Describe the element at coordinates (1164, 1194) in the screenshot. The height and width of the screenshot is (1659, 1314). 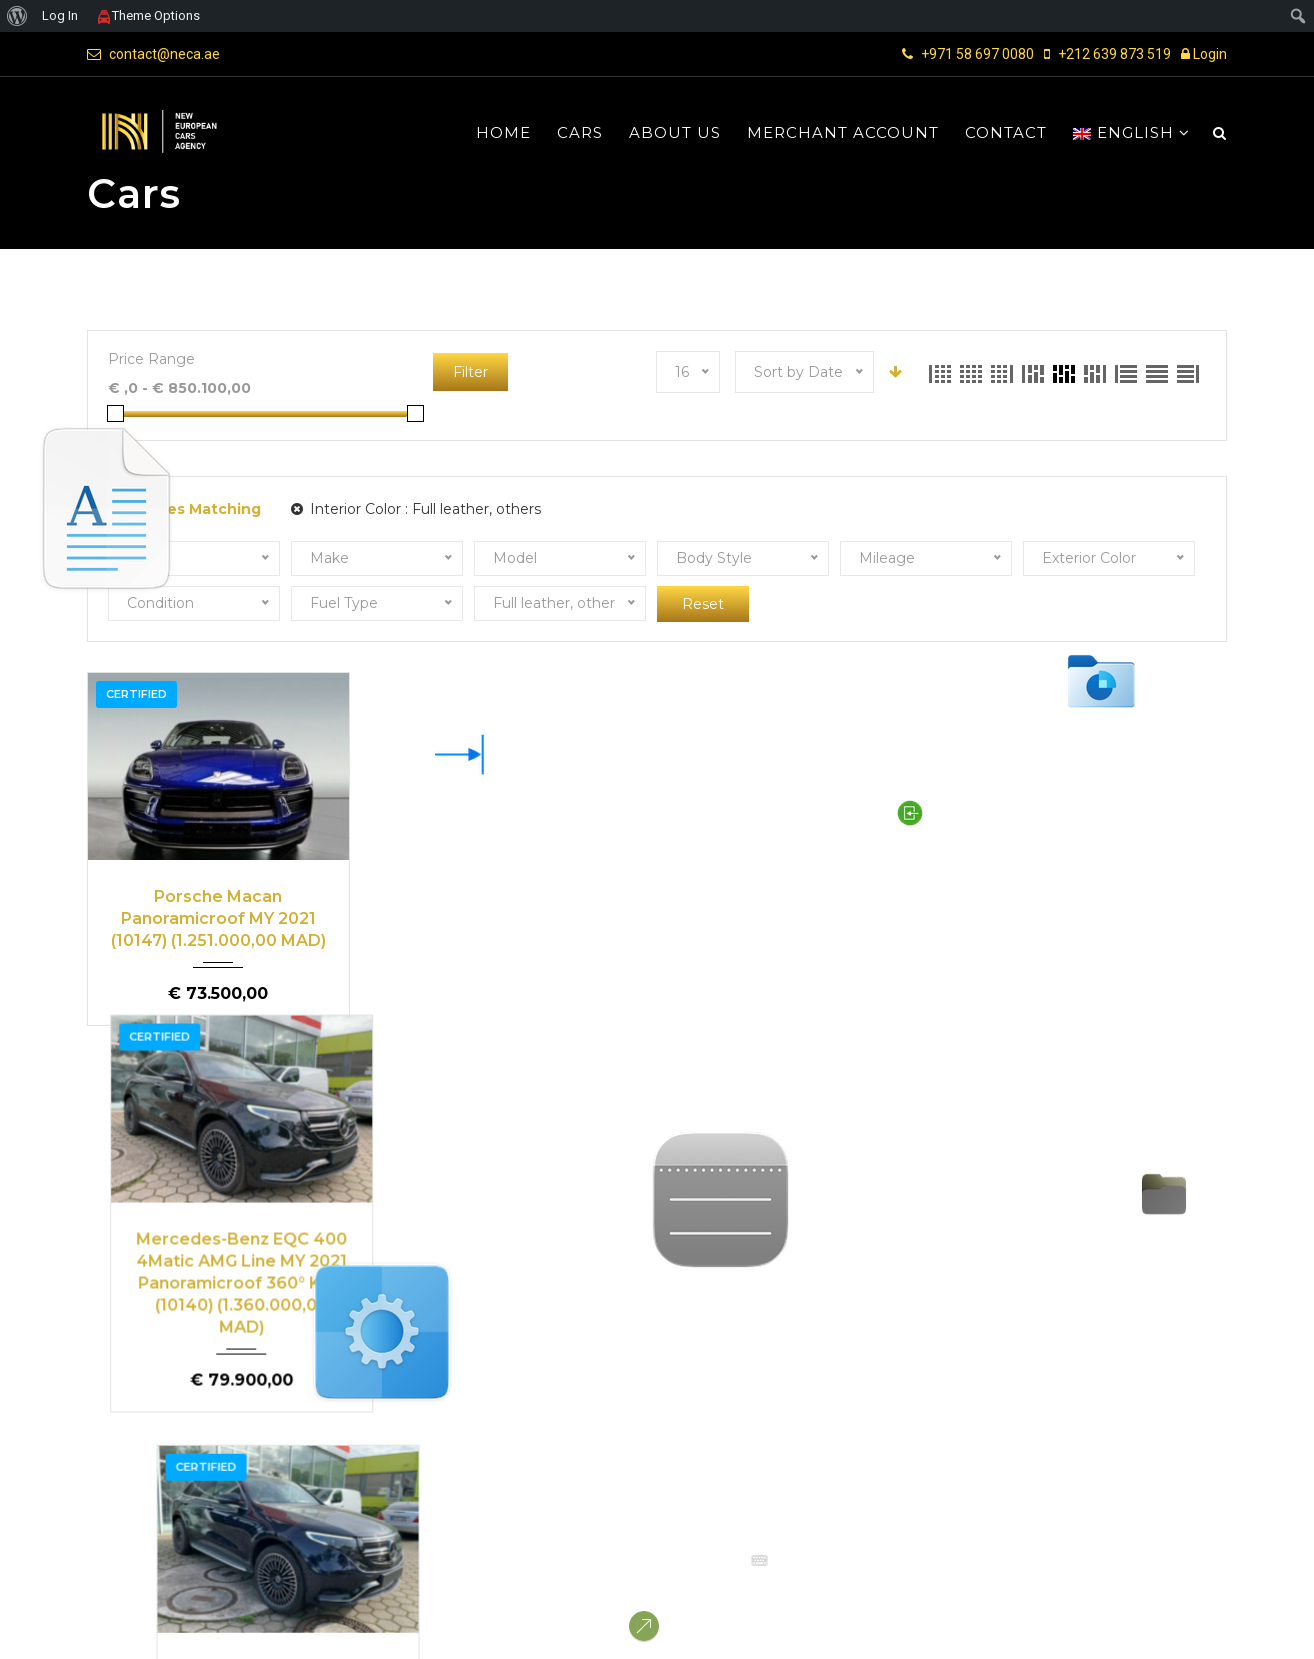
I see `indicates a valid drop target for dragging files` at that location.